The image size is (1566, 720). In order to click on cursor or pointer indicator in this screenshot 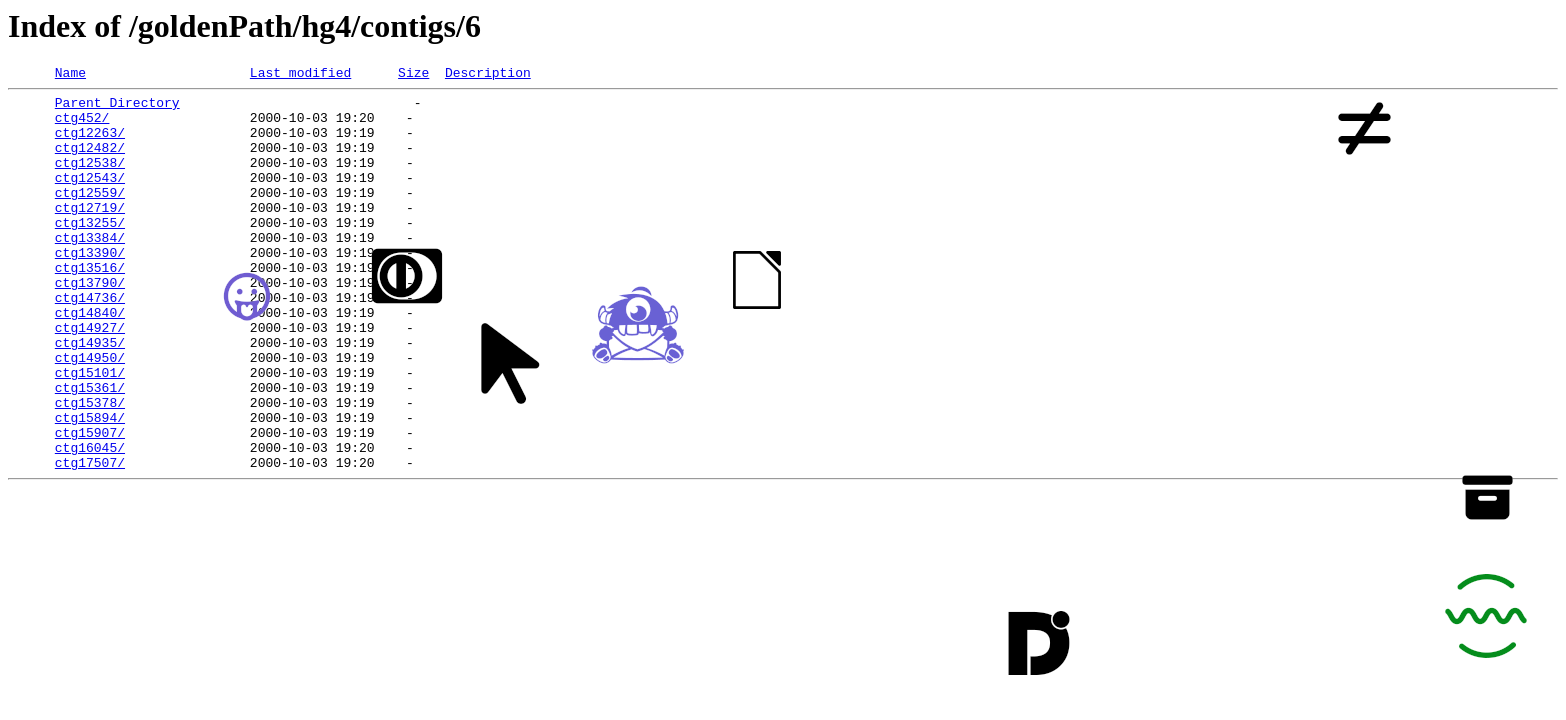, I will do `click(506, 363)`.